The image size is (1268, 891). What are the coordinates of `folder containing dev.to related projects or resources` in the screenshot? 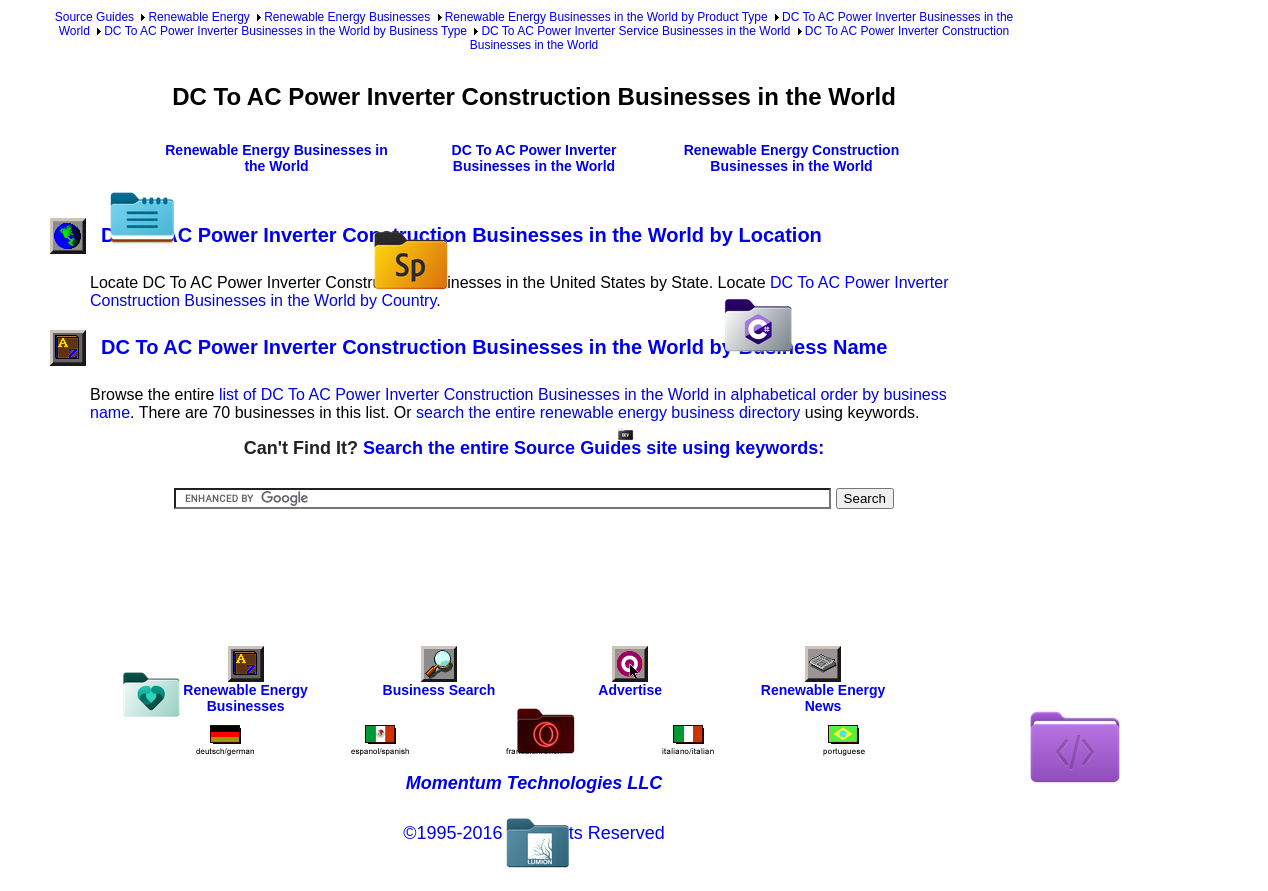 It's located at (625, 434).